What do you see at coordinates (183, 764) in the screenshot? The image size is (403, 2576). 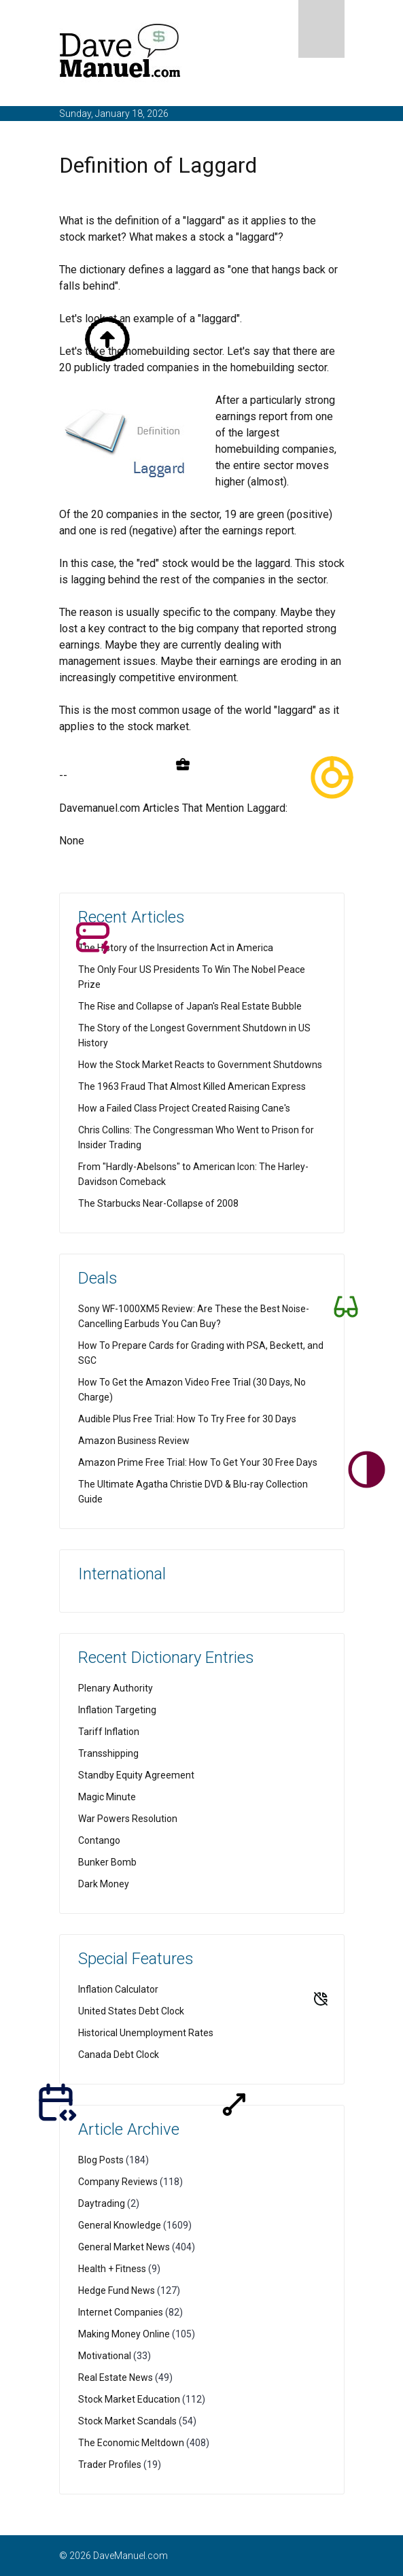 I see `access business or work-related features` at bounding box center [183, 764].